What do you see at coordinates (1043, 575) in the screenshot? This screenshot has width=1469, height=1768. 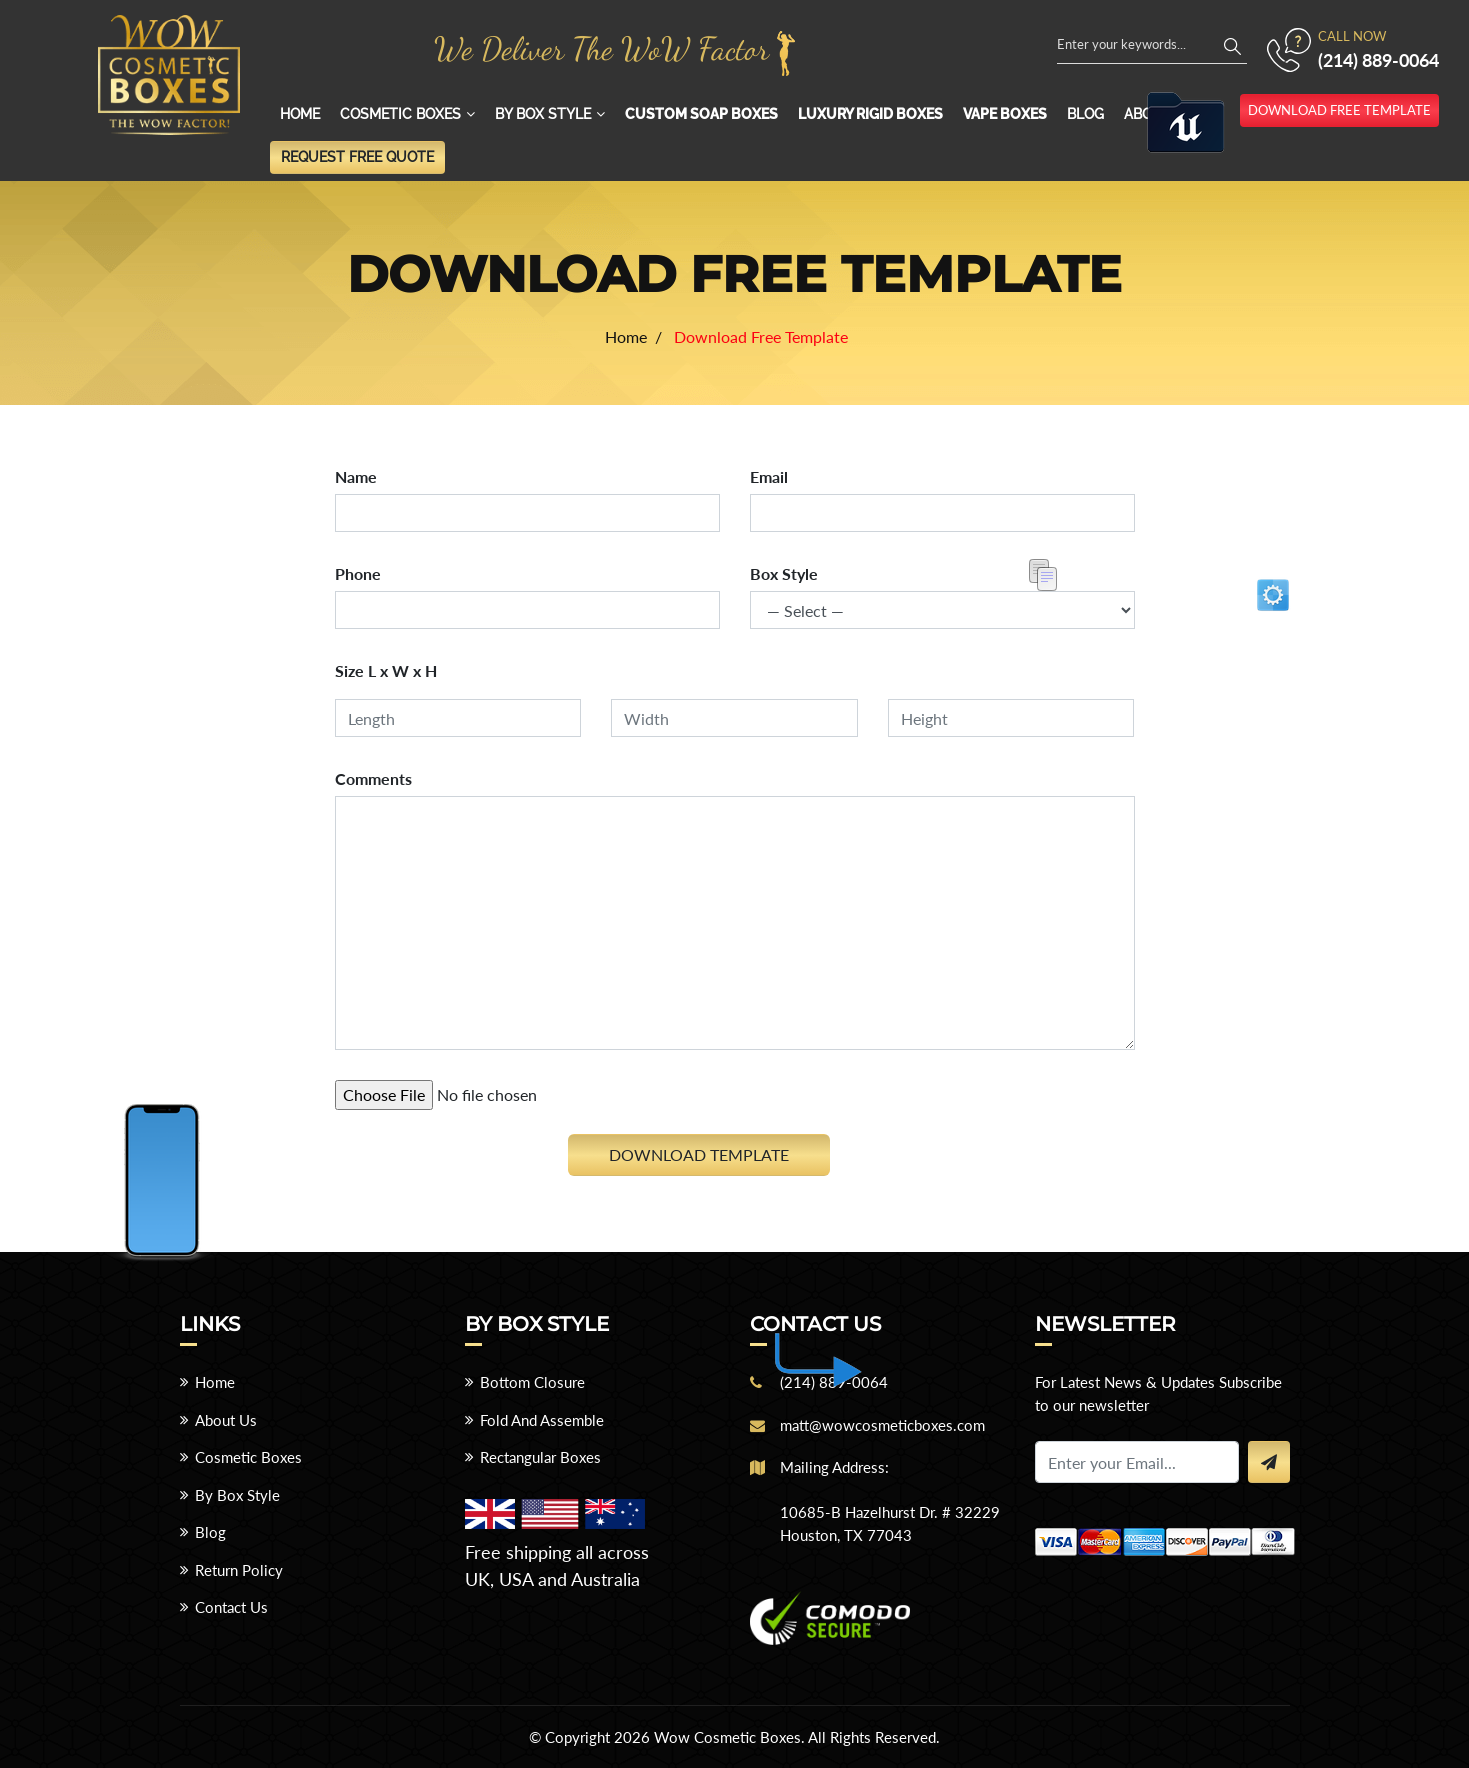 I see `copy selected content to clipboard` at bounding box center [1043, 575].